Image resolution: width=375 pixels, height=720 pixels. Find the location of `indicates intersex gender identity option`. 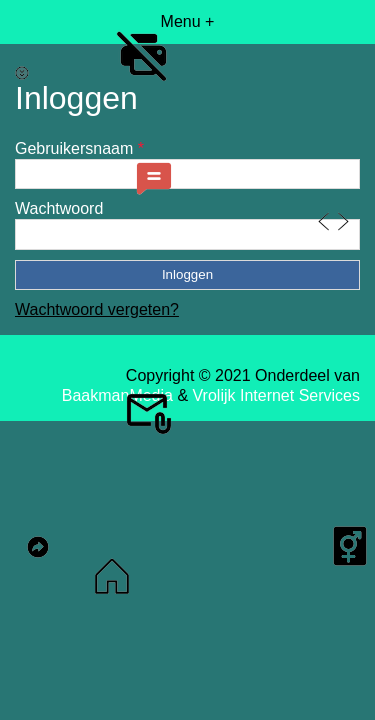

indicates intersex gender identity option is located at coordinates (350, 546).